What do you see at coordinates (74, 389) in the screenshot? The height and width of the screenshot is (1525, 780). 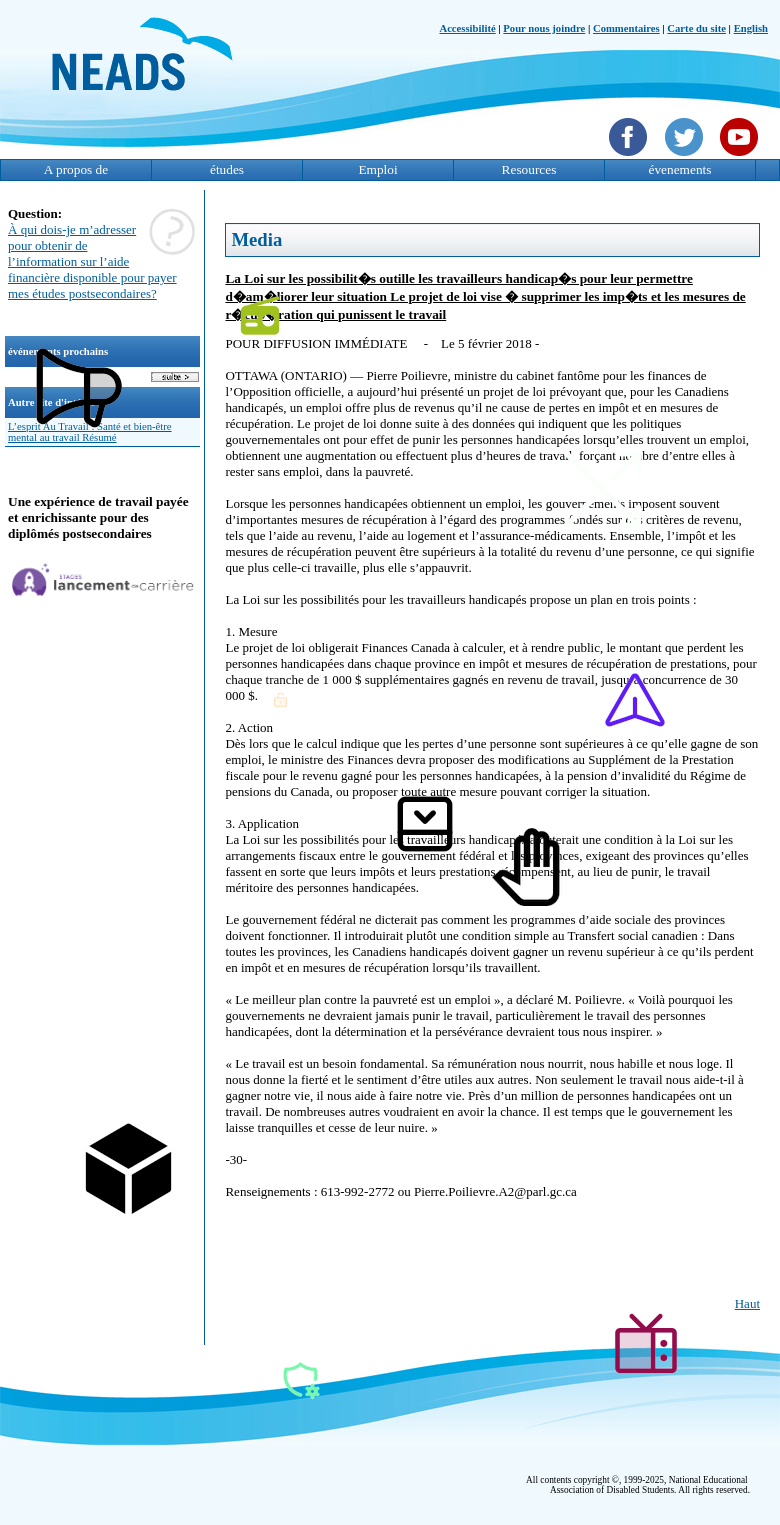 I see `make an announcement` at bounding box center [74, 389].